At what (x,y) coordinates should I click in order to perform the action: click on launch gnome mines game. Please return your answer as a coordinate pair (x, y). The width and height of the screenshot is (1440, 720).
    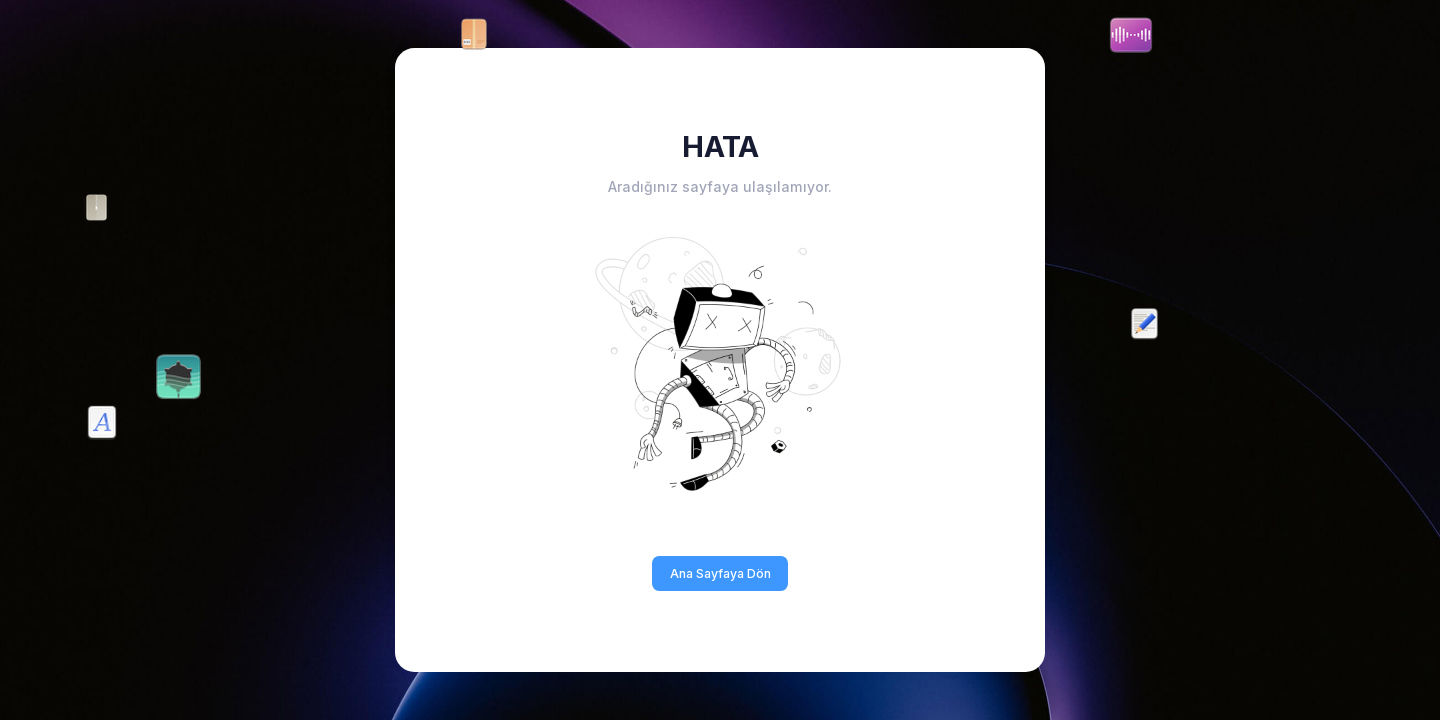
    Looking at the image, I should click on (178, 376).